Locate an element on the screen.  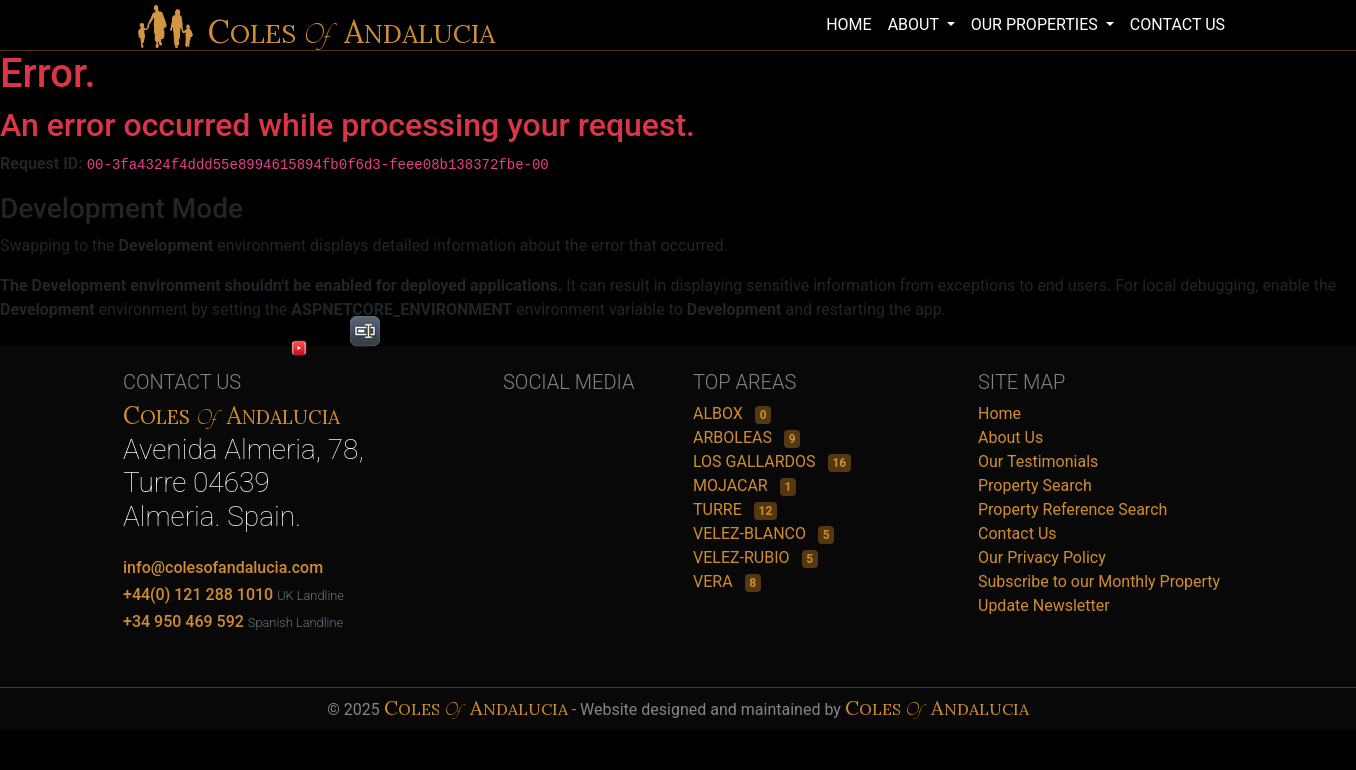
open bulky app for batch file renaming is located at coordinates (365, 331).